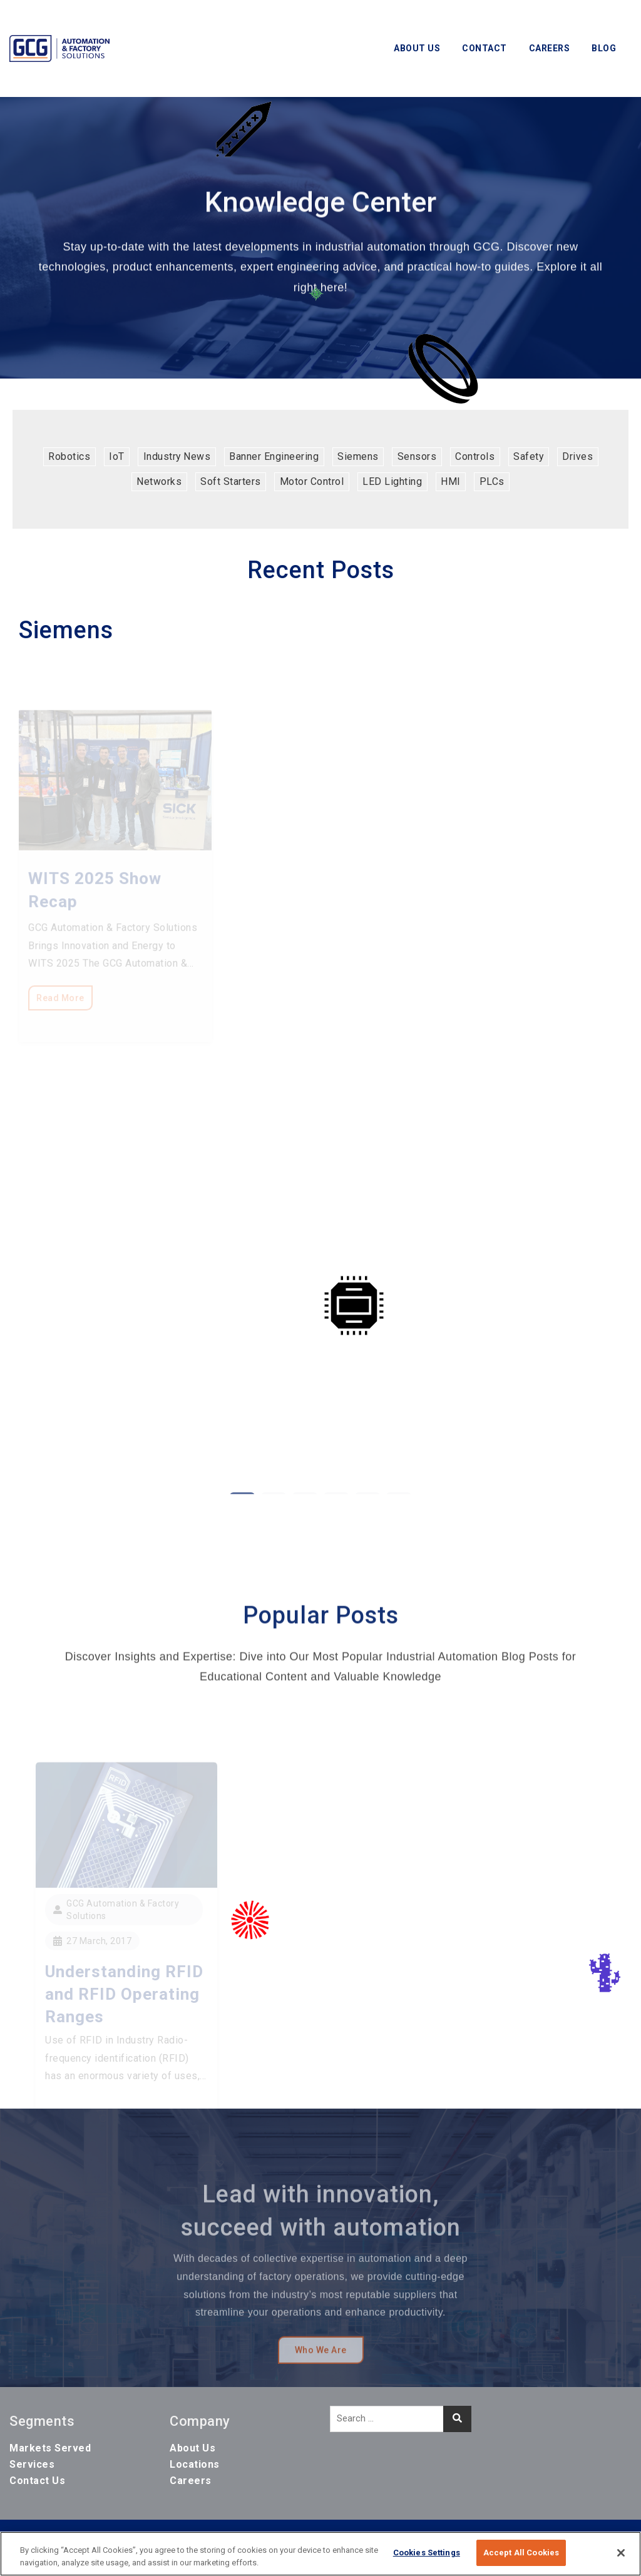  Describe the element at coordinates (354, 1305) in the screenshot. I see `view system performance or CPU usage` at that location.